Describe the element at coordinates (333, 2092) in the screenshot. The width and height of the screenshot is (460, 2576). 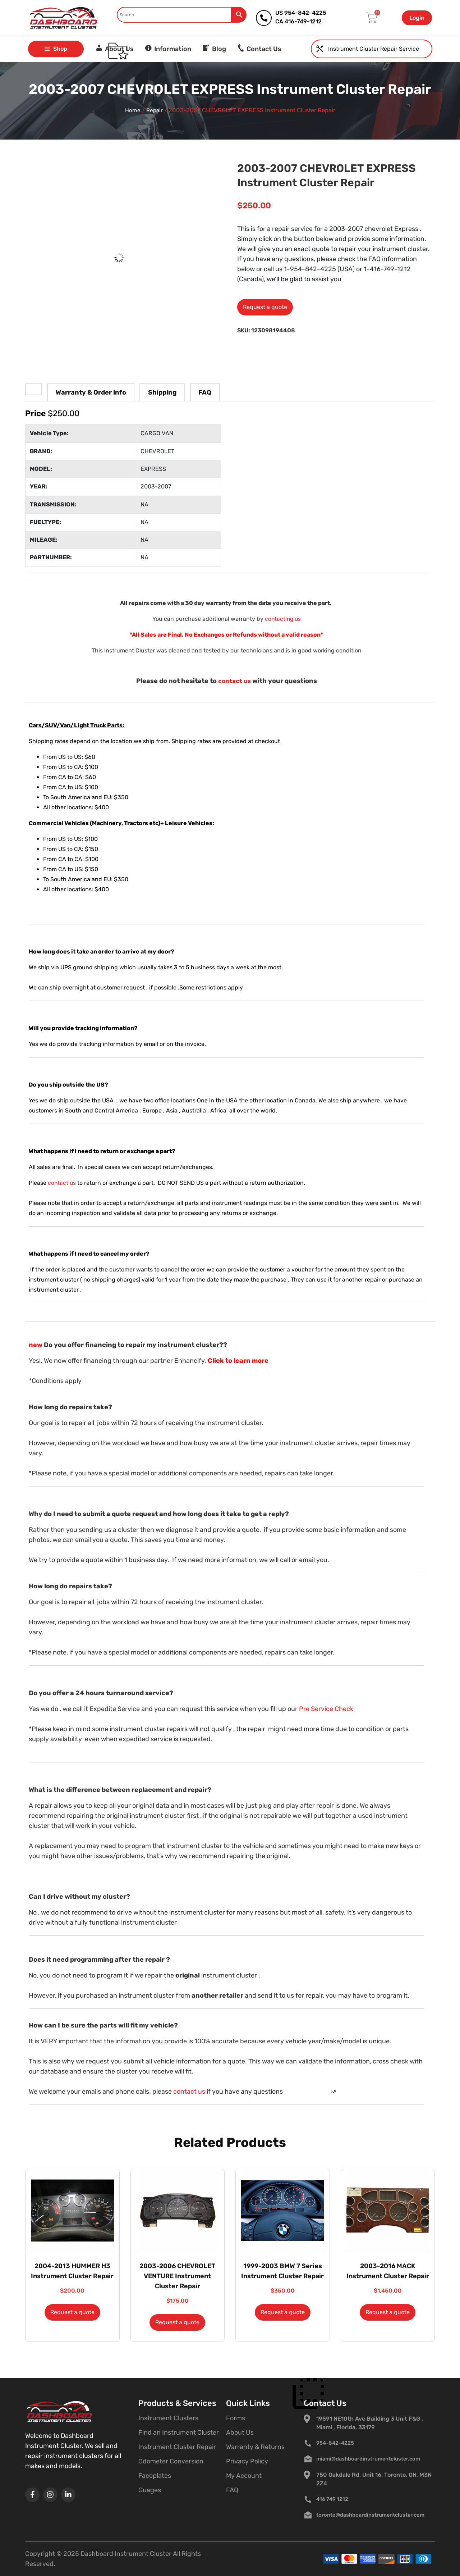
I see `view trending or popular content` at that location.